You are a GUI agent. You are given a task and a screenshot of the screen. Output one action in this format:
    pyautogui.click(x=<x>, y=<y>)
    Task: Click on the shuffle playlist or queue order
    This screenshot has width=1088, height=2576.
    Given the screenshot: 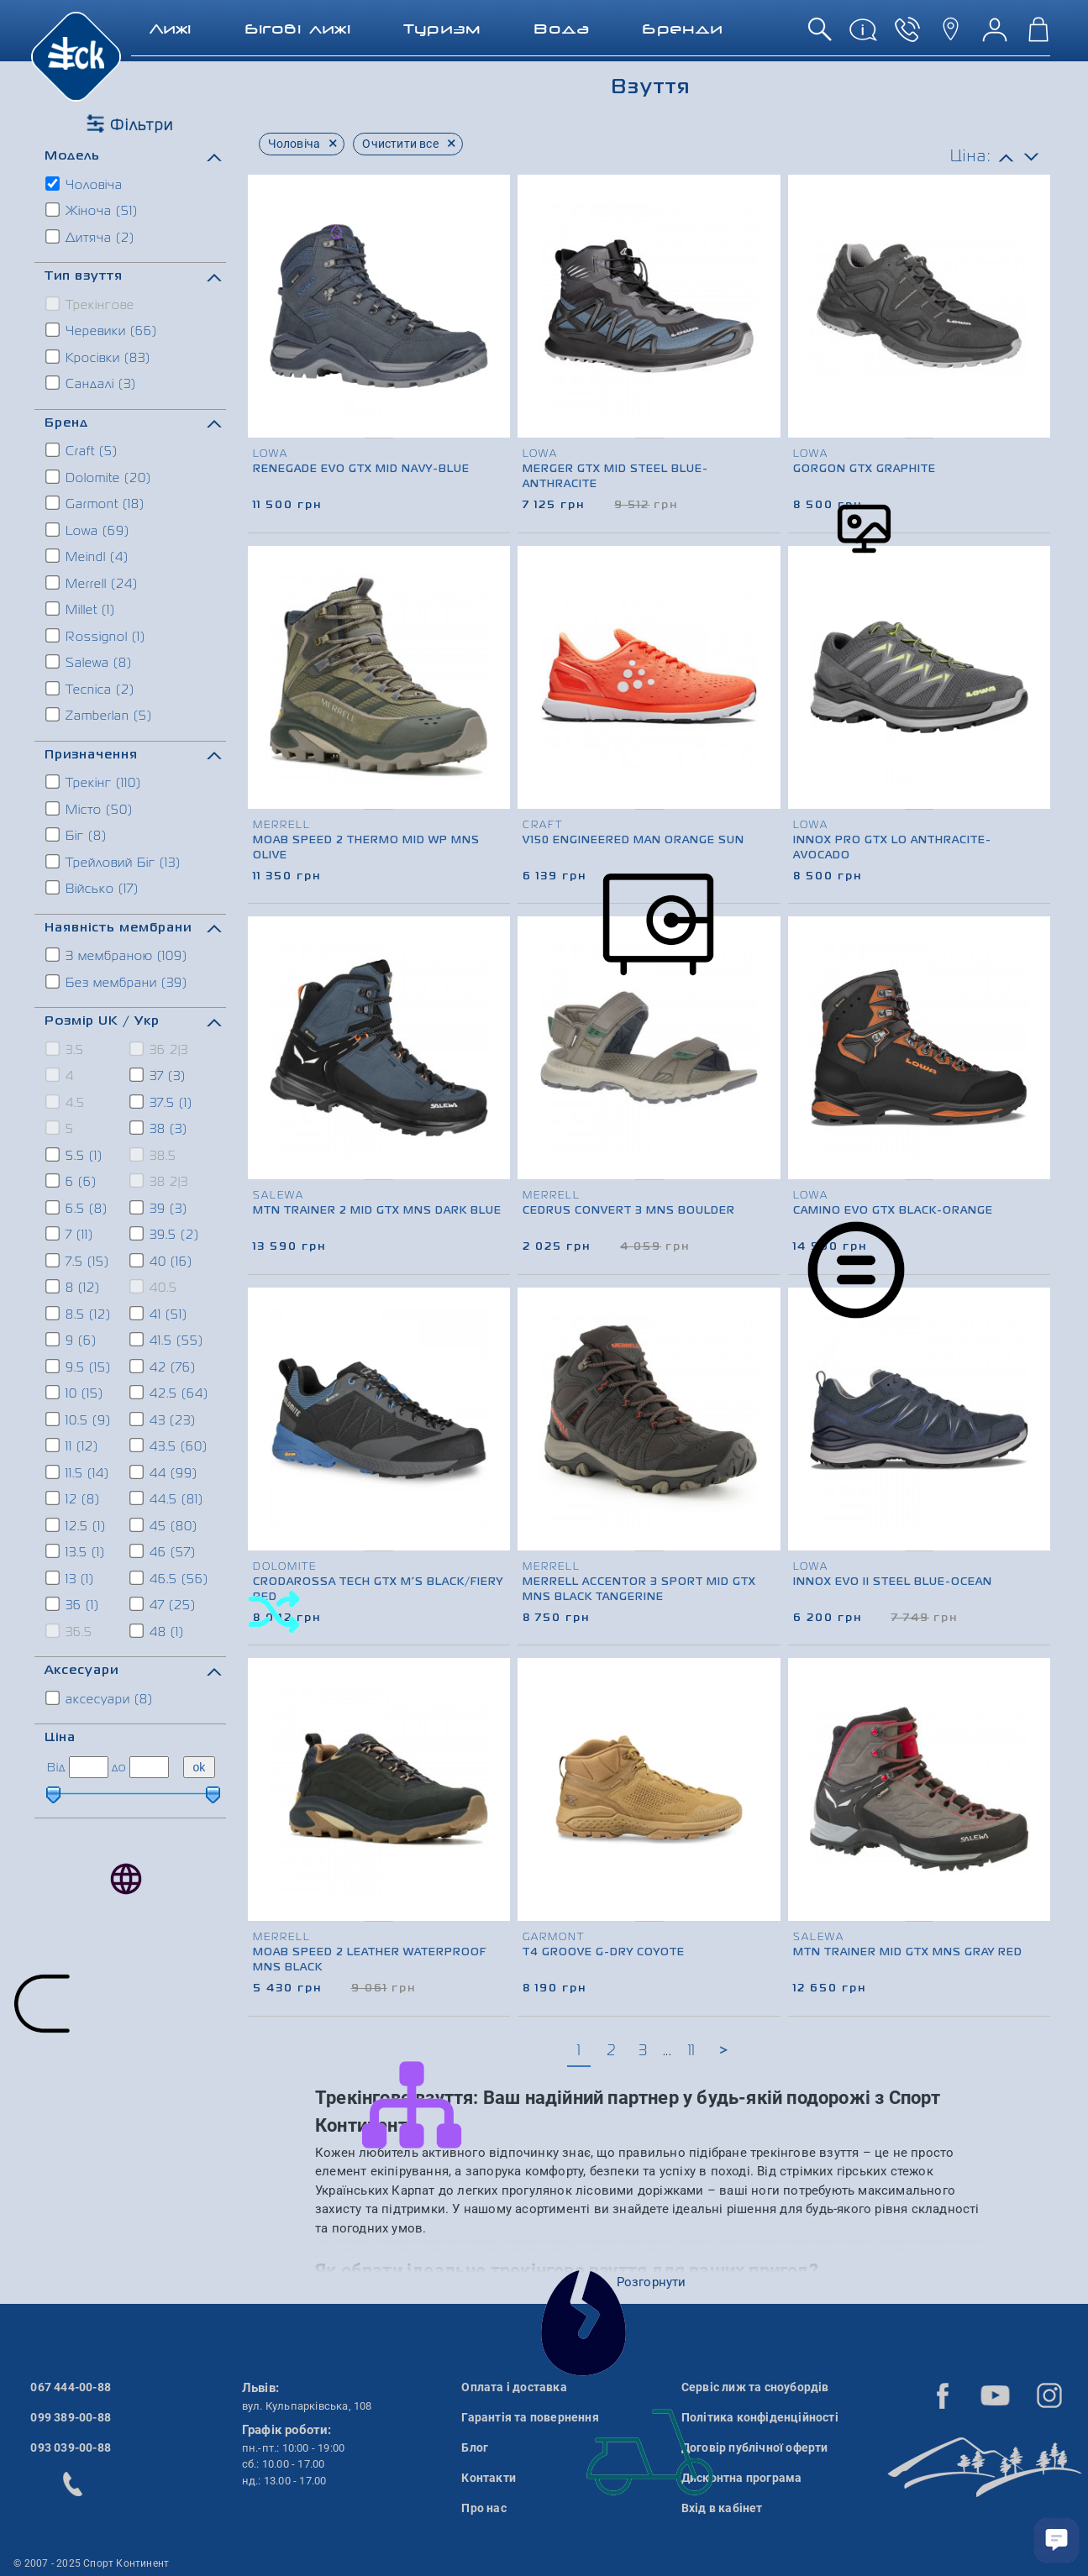 What is the action you would take?
    pyautogui.click(x=273, y=1612)
    